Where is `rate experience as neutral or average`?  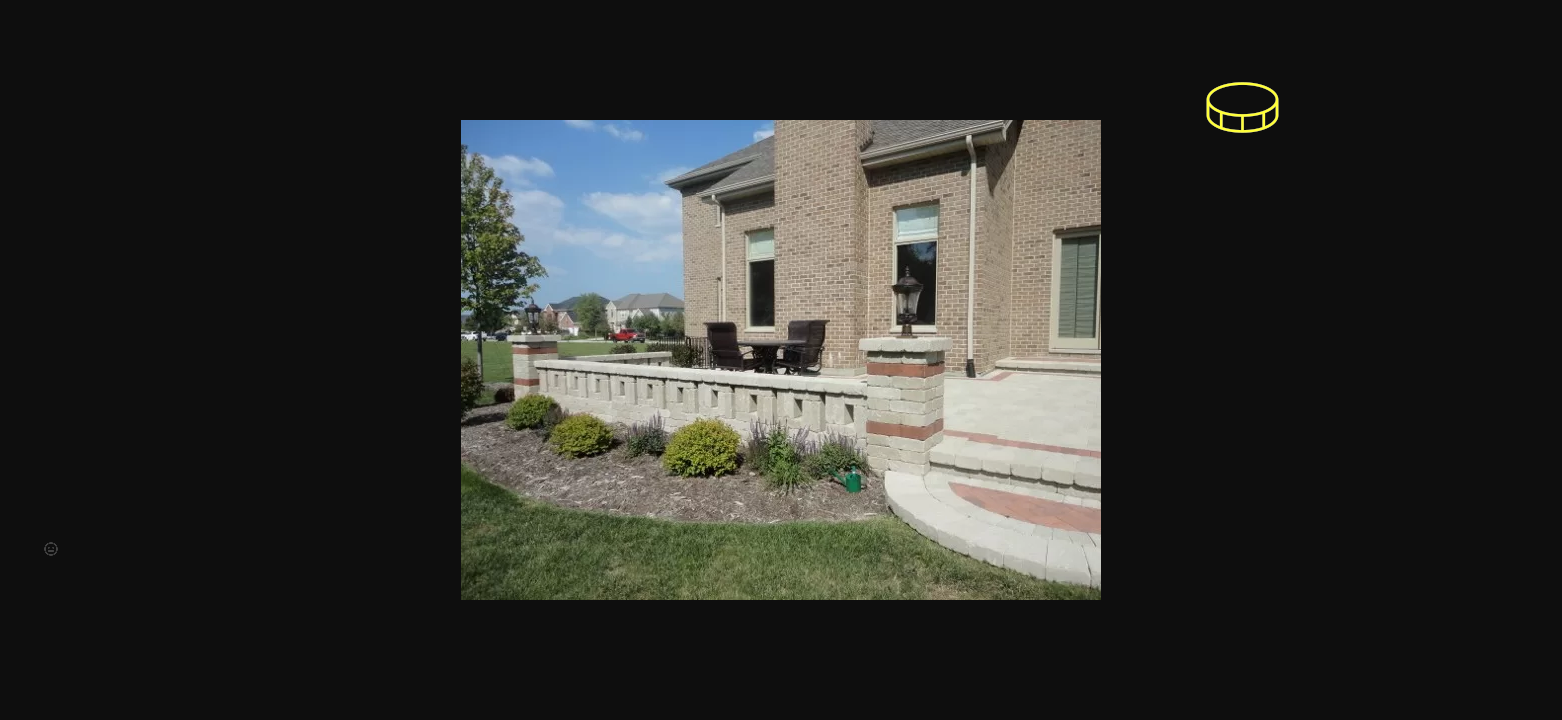 rate experience as neutral or average is located at coordinates (51, 549).